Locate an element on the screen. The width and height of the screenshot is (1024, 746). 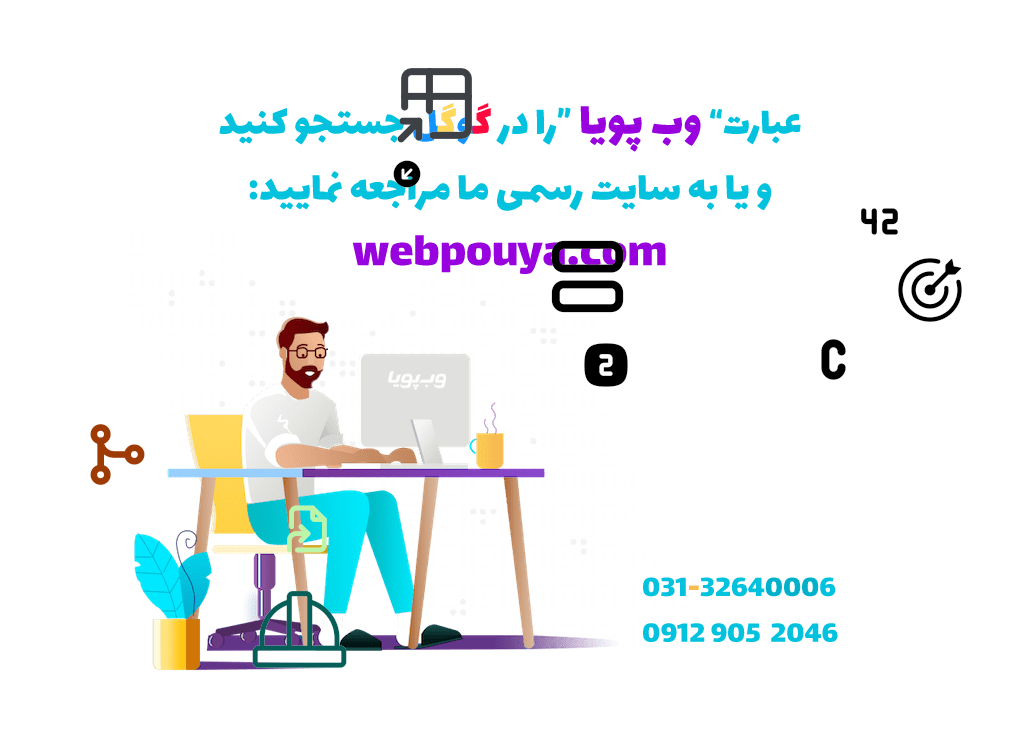
indicates step 2 in a sequence or process is located at coordinates (606, 365).